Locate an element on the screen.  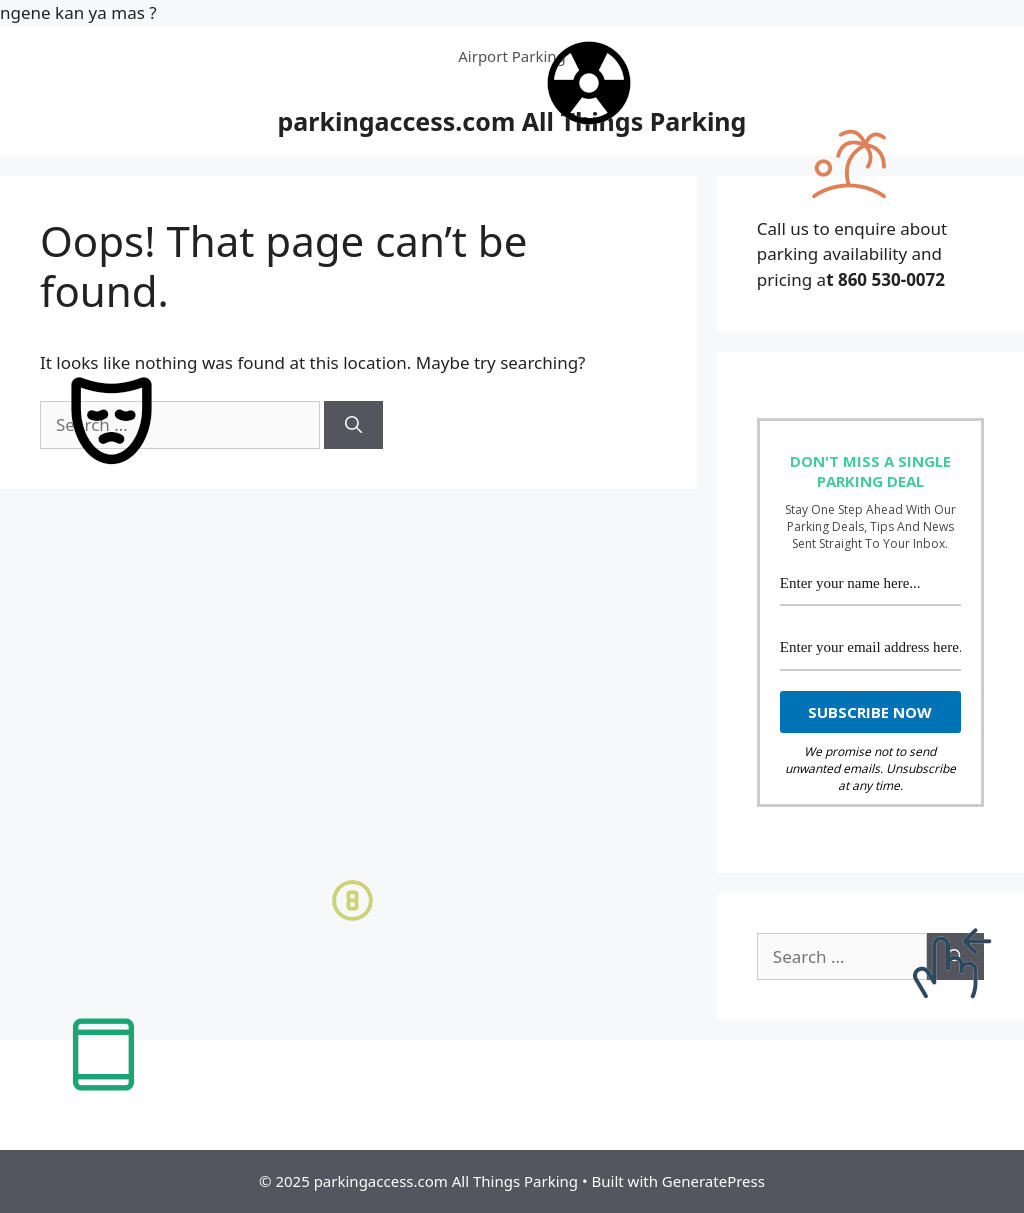
switch to tablet view is located at coordinates (103, 1054).